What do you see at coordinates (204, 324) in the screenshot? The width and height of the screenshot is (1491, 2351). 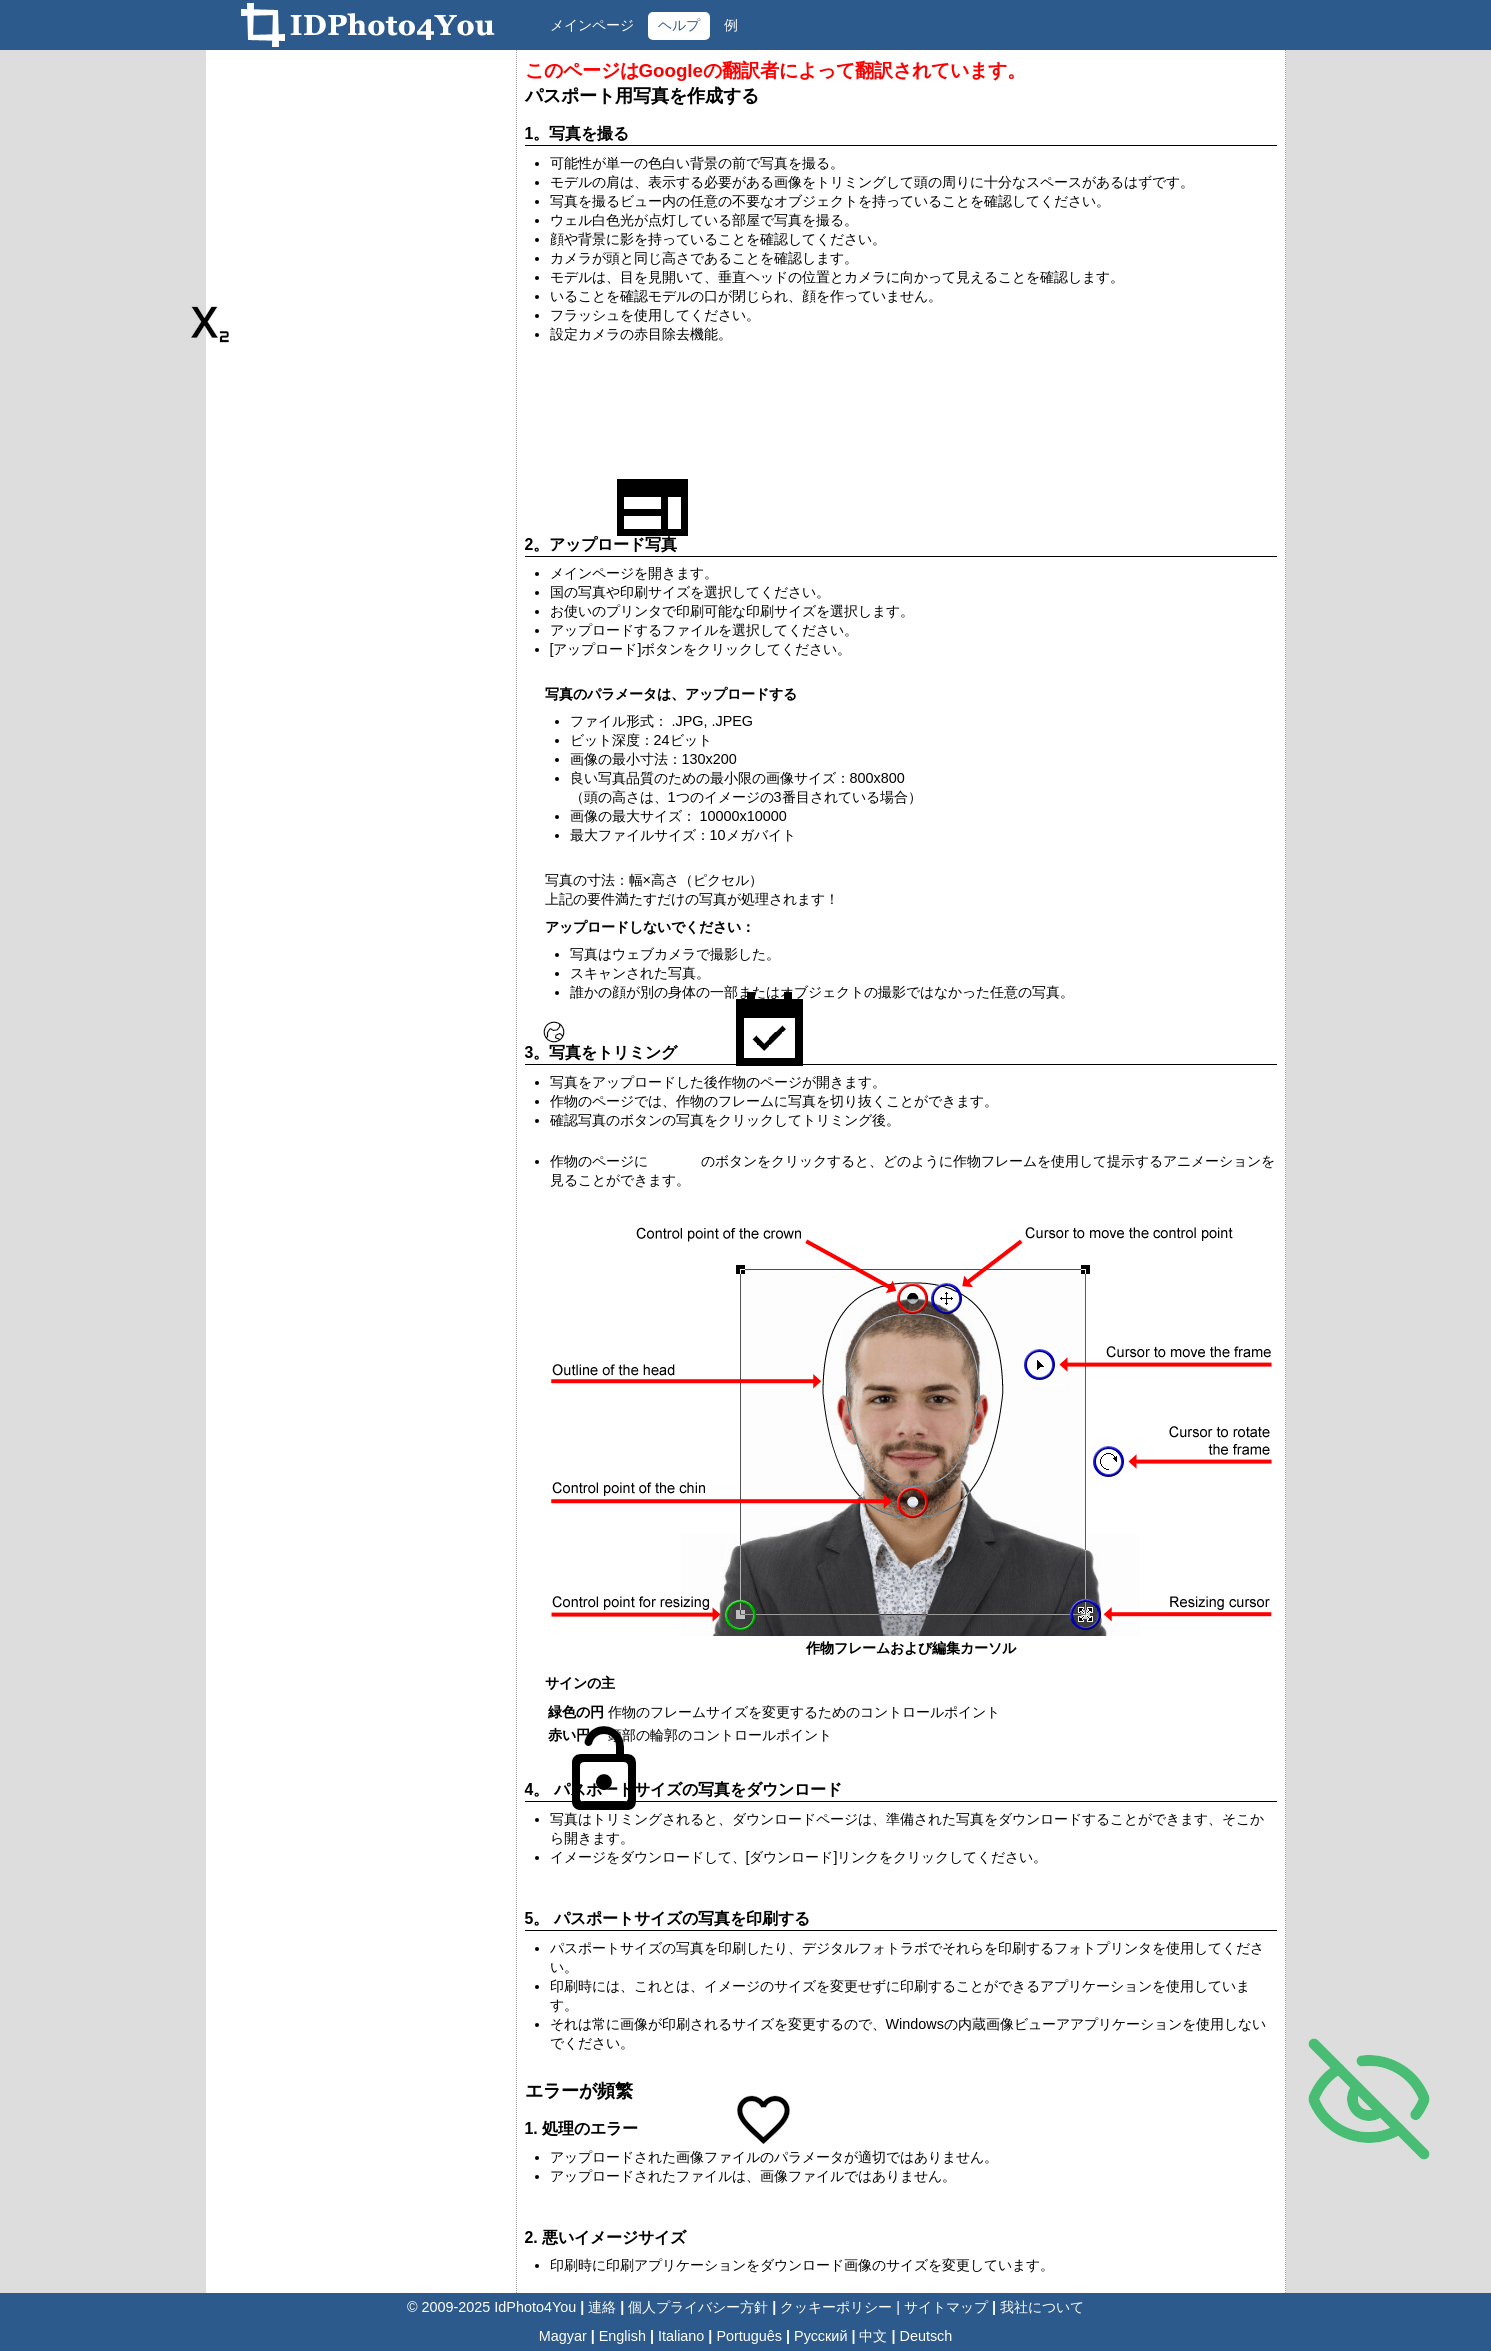 I see `format text as subscript` at bounding box center [204, 324].